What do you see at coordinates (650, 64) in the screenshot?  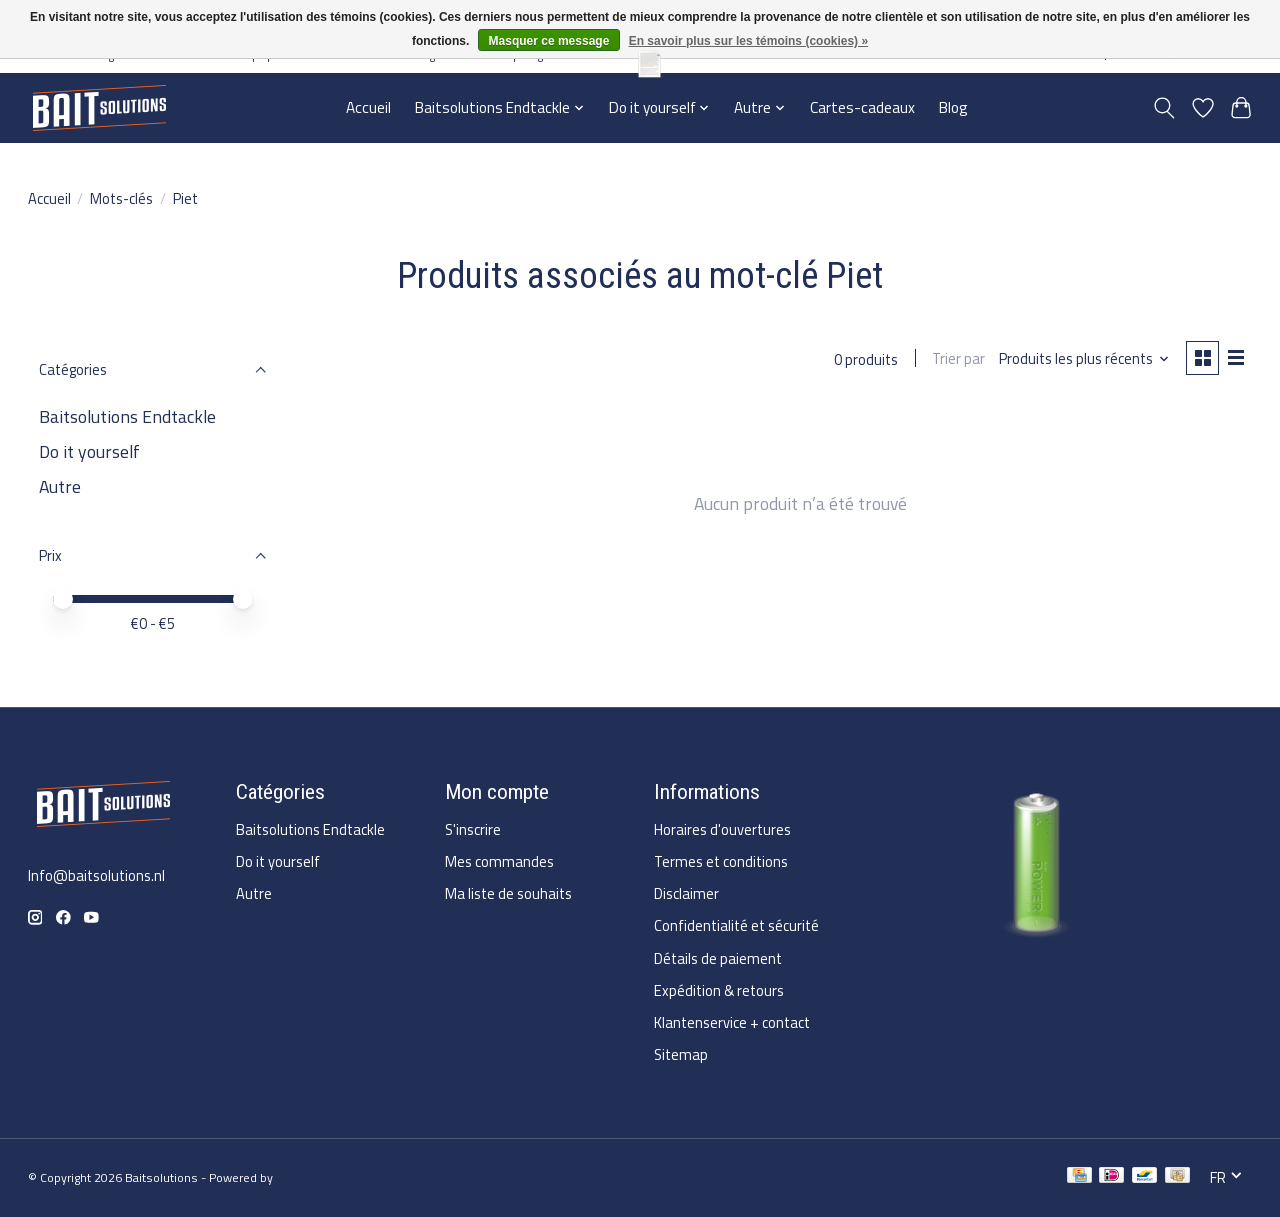 I see `a plain text file or document` at bounding box center [650, 64].